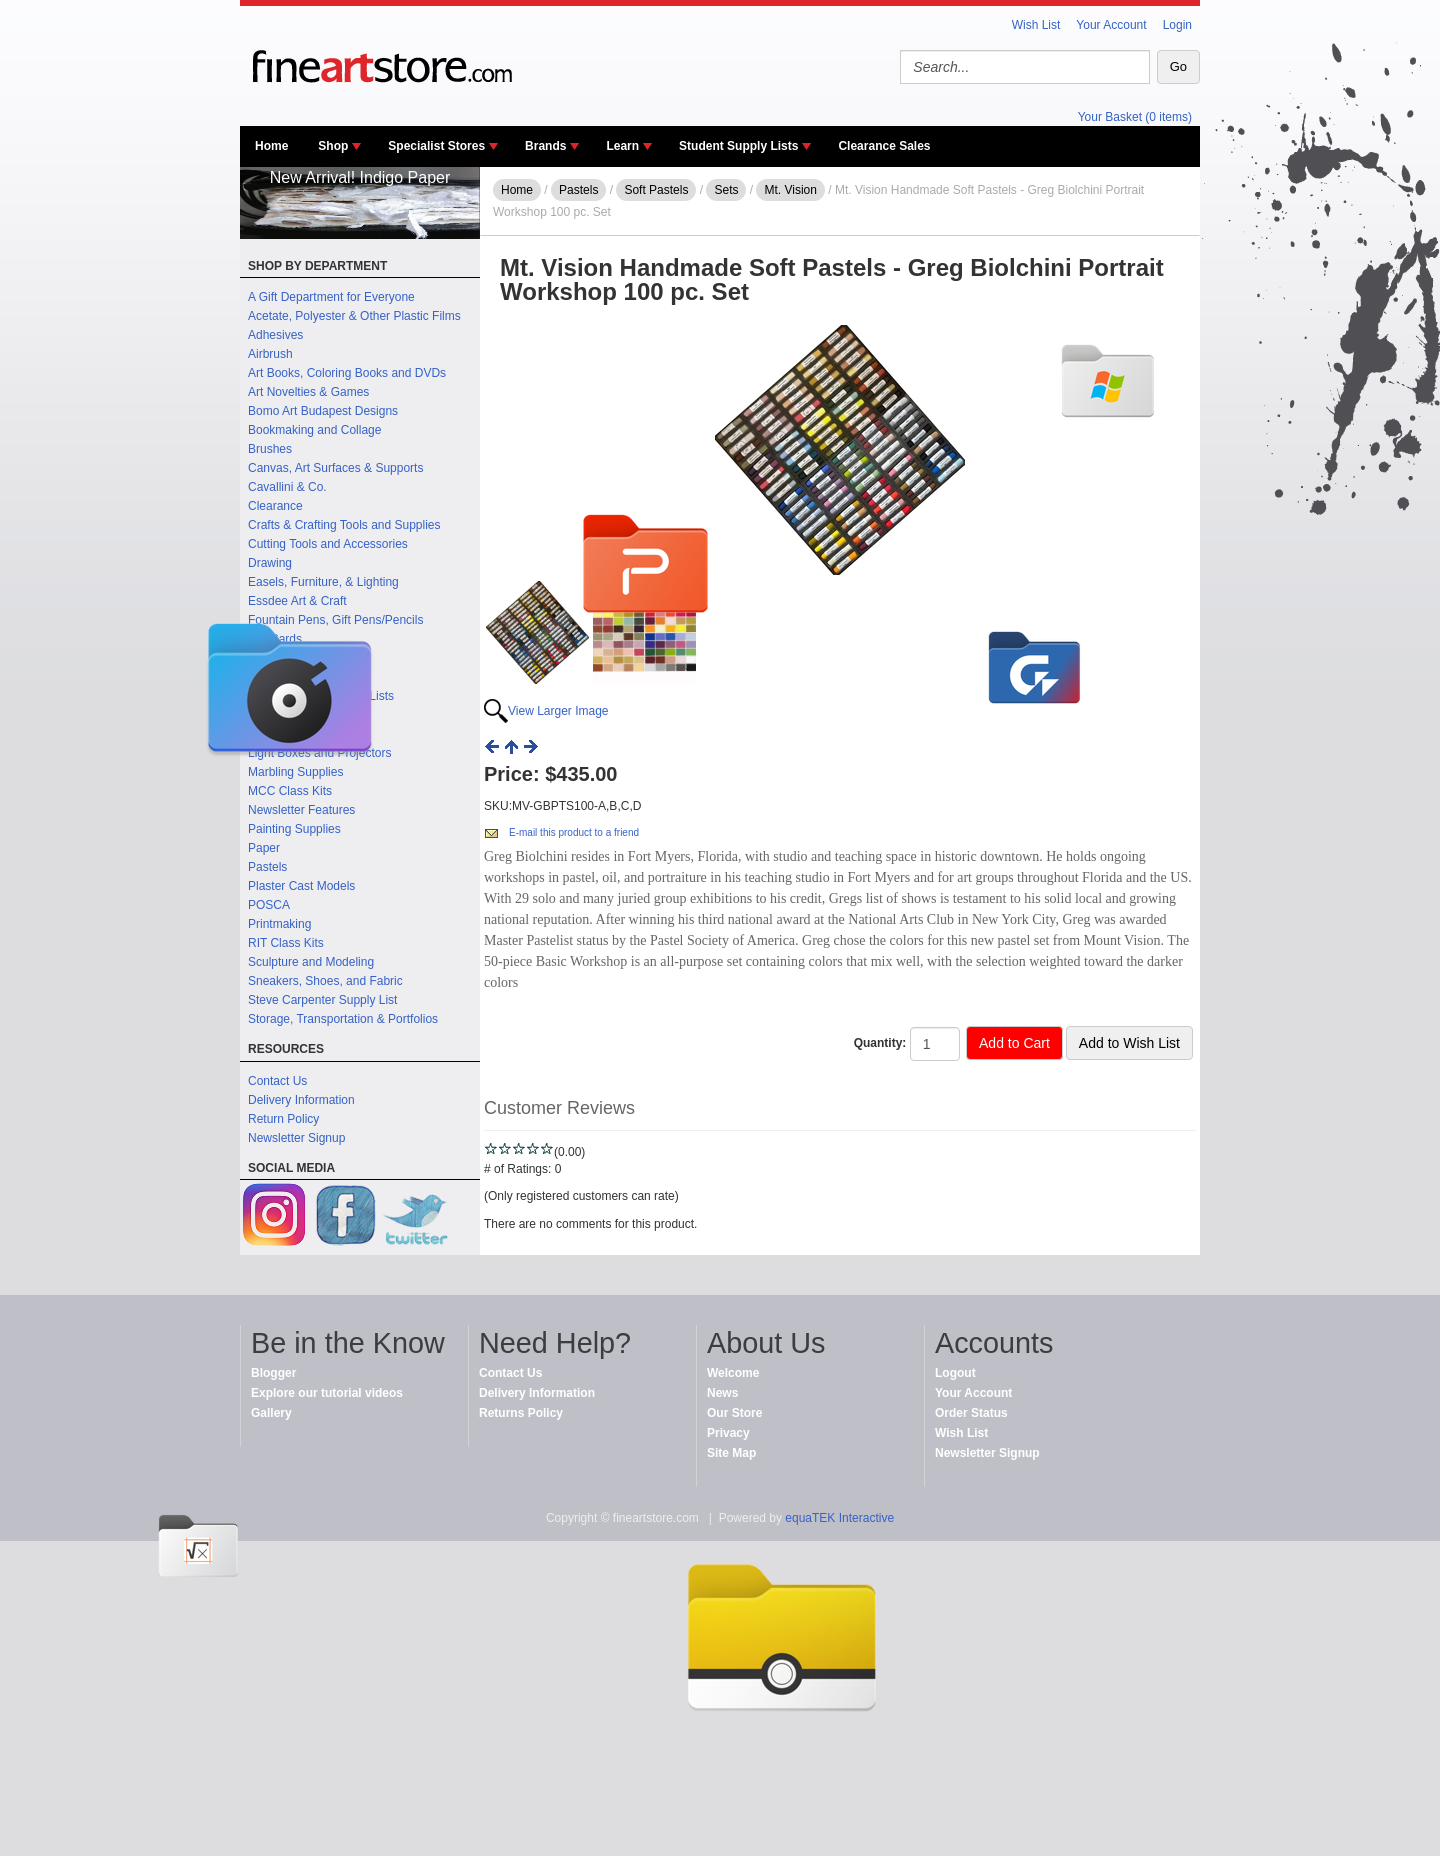 Image resolution: width=1440 pixels, height=1856 pixels. Describe the element at coordinates (1107, 383) in the screenshot. I see `open windows 7 system files folder` at that location.